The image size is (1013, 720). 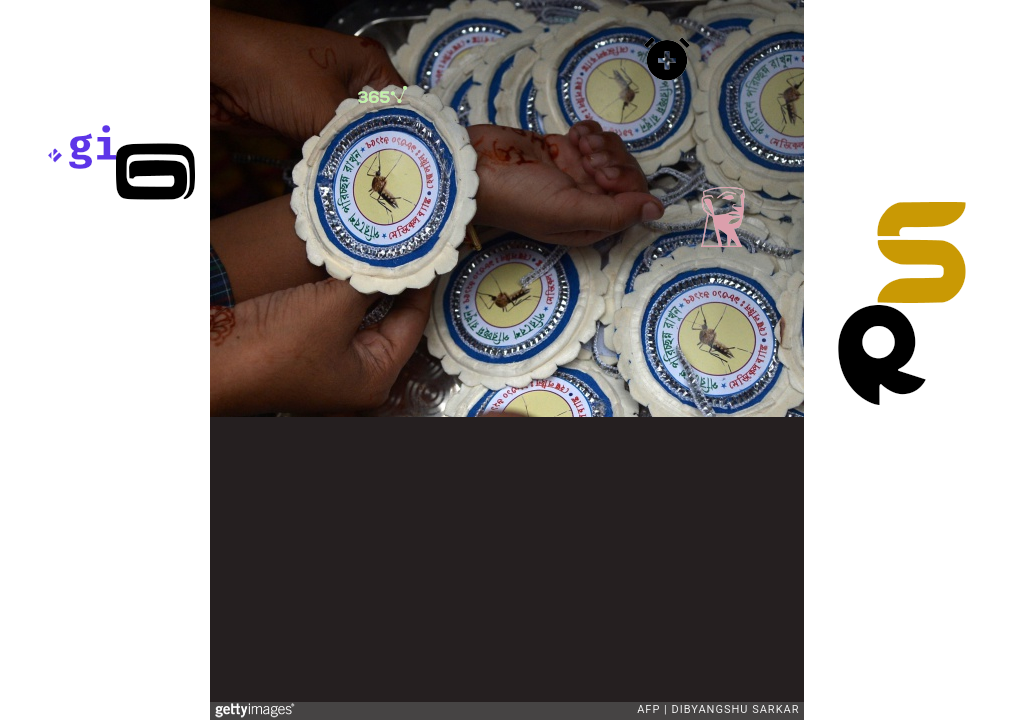 I want to click on kingston technology company logo, so click(x=723, y=217).